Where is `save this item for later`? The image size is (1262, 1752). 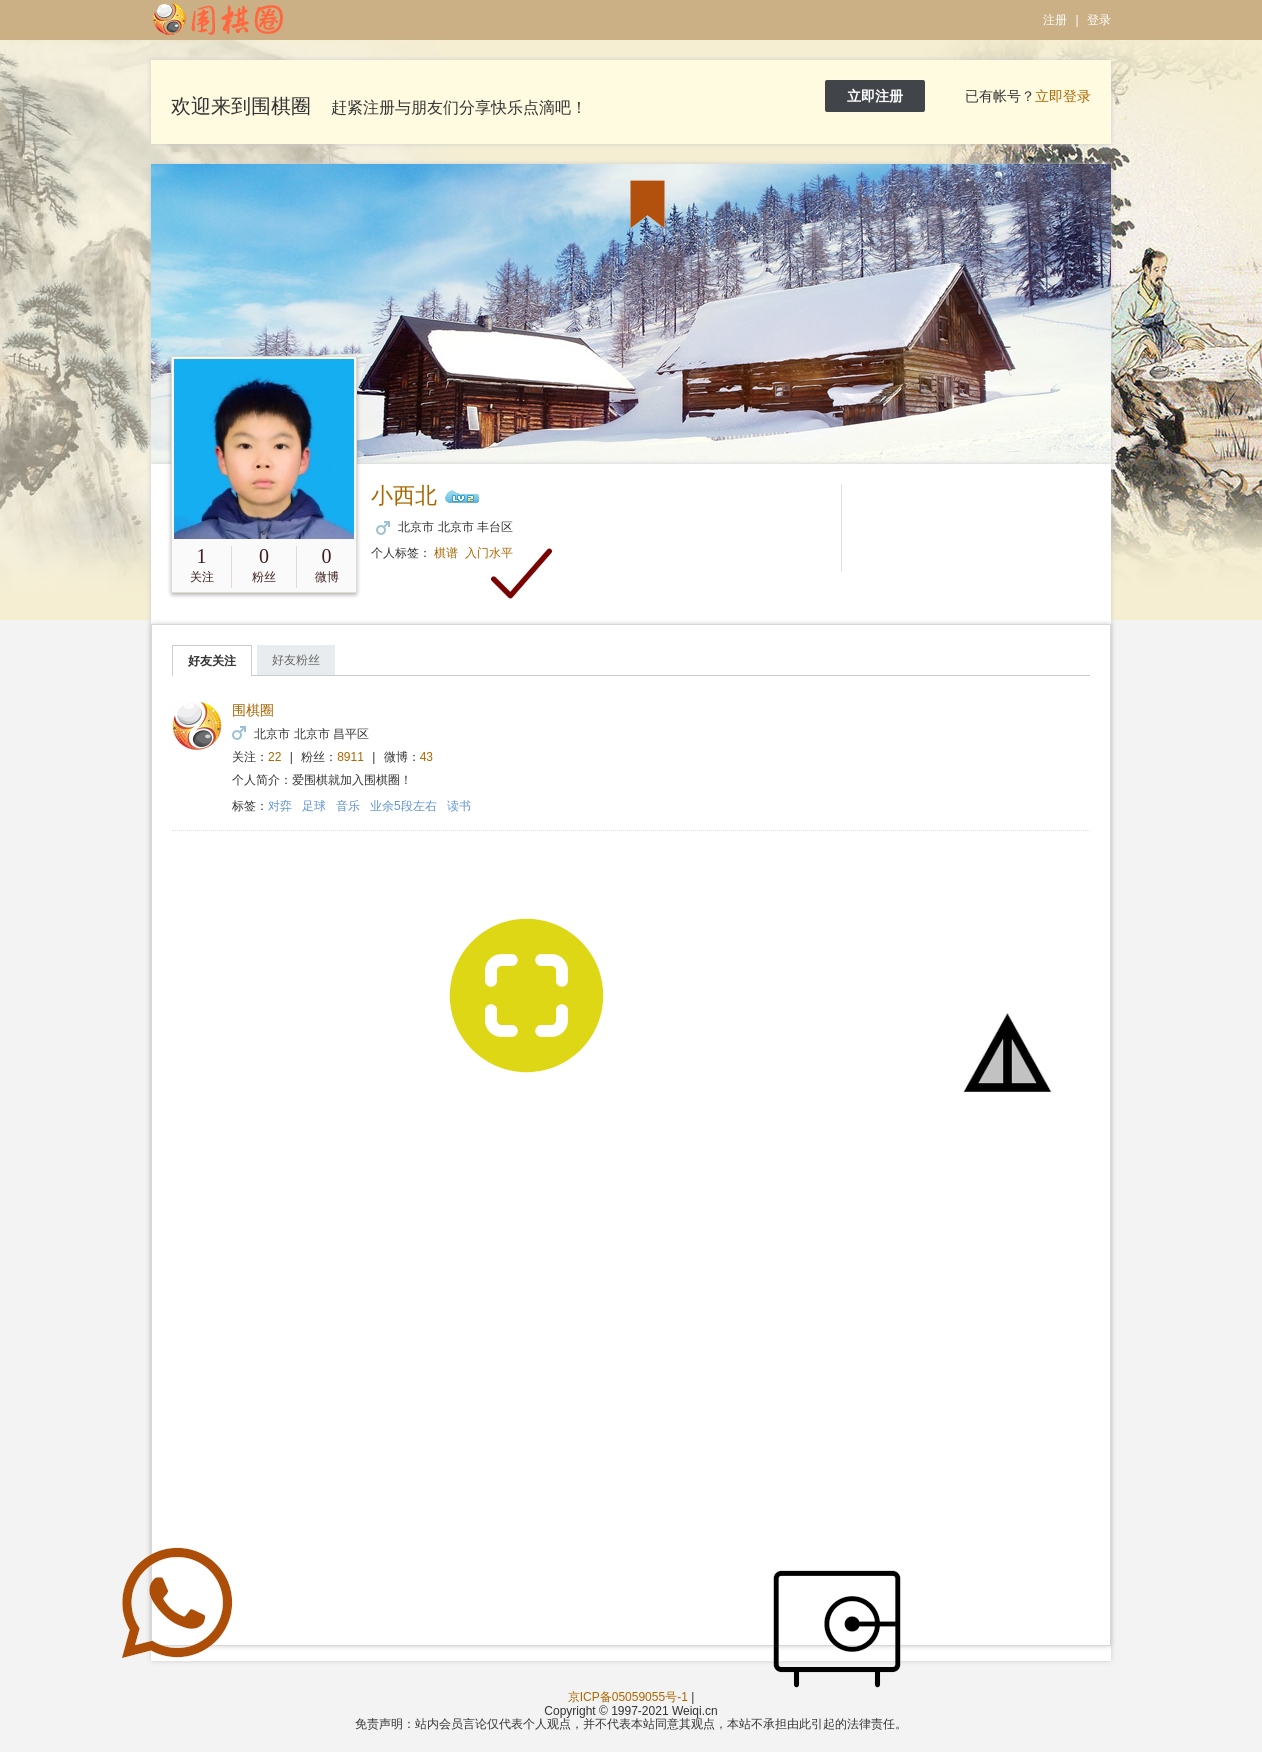 save this item for later is located at coordinates (647, 204).